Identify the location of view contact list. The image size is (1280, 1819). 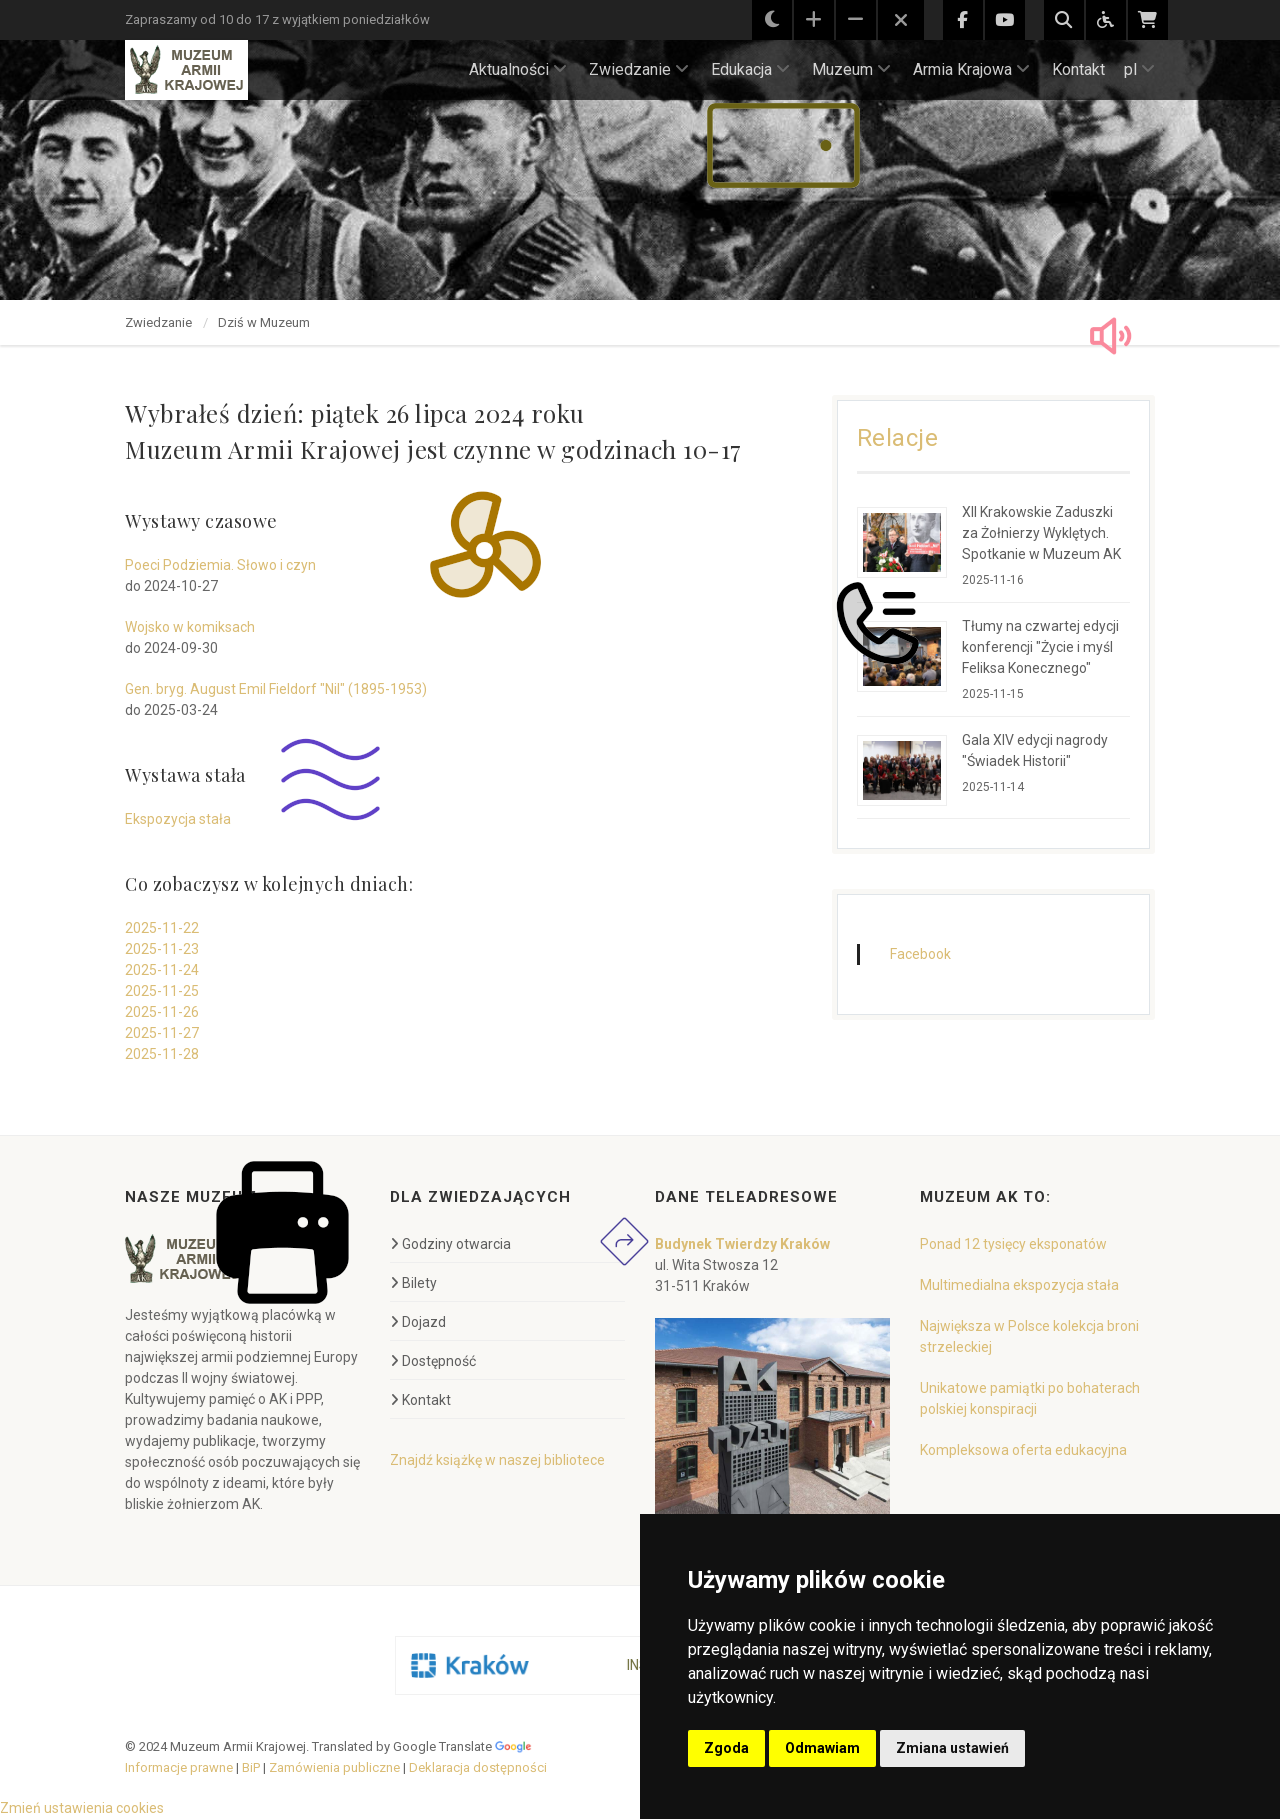
(879, 621).